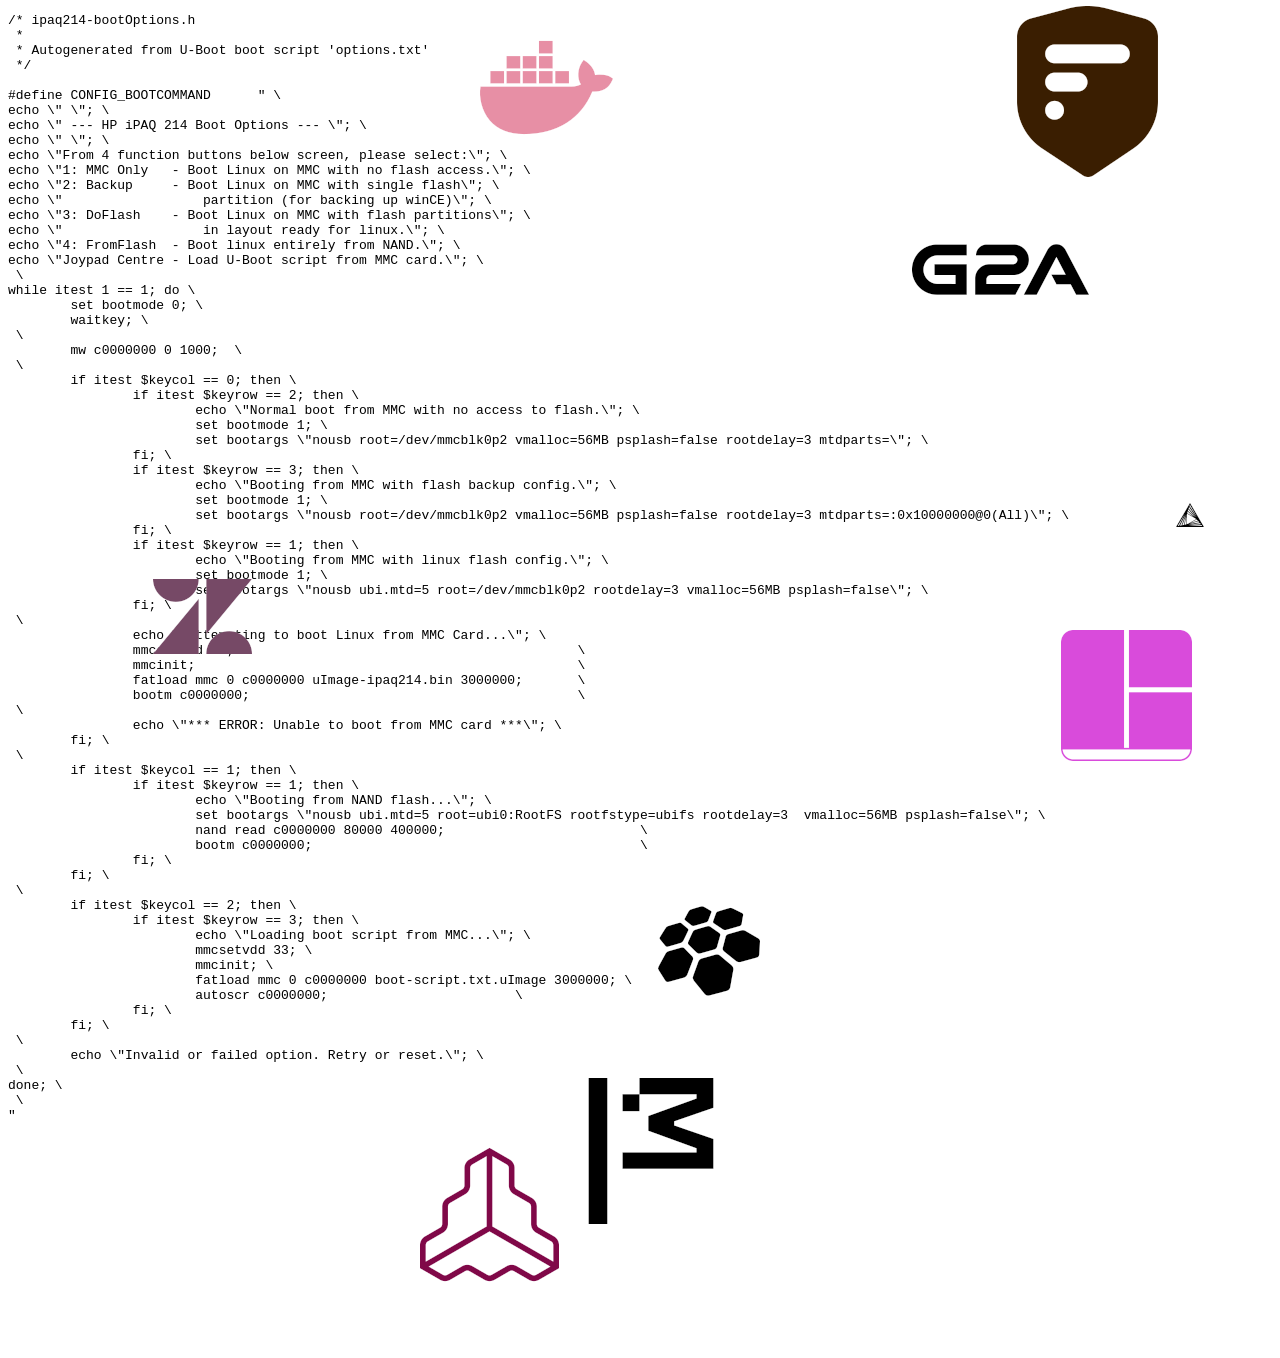 The image size is (1280, 1358). What do you see at coordinates (489, 1214) in the screenshot?
I see `open frontify brand management platform` at bounding box center [489, 1214].